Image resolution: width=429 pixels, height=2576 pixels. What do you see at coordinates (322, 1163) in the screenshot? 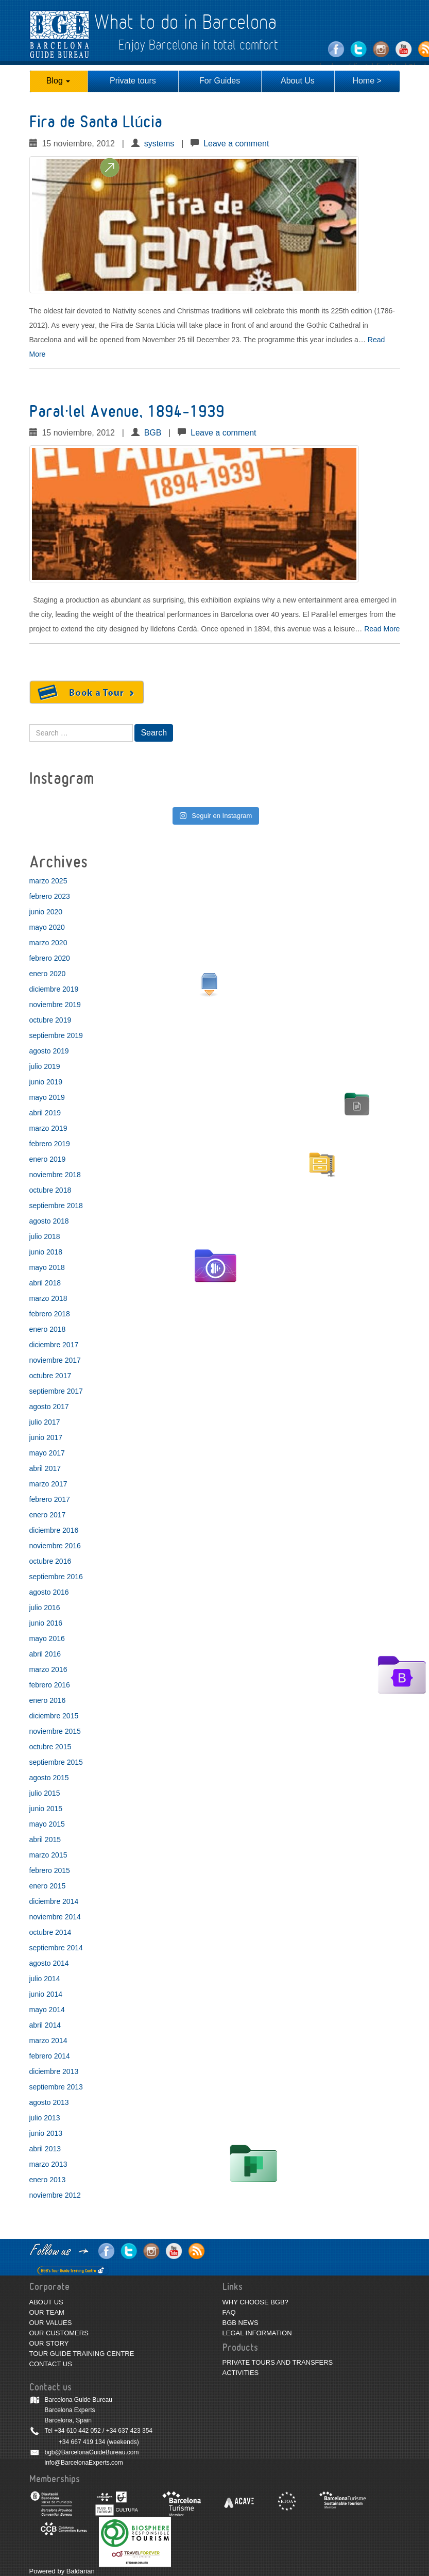
I see `open compressed files folder` at bounding box center [322, 1163].